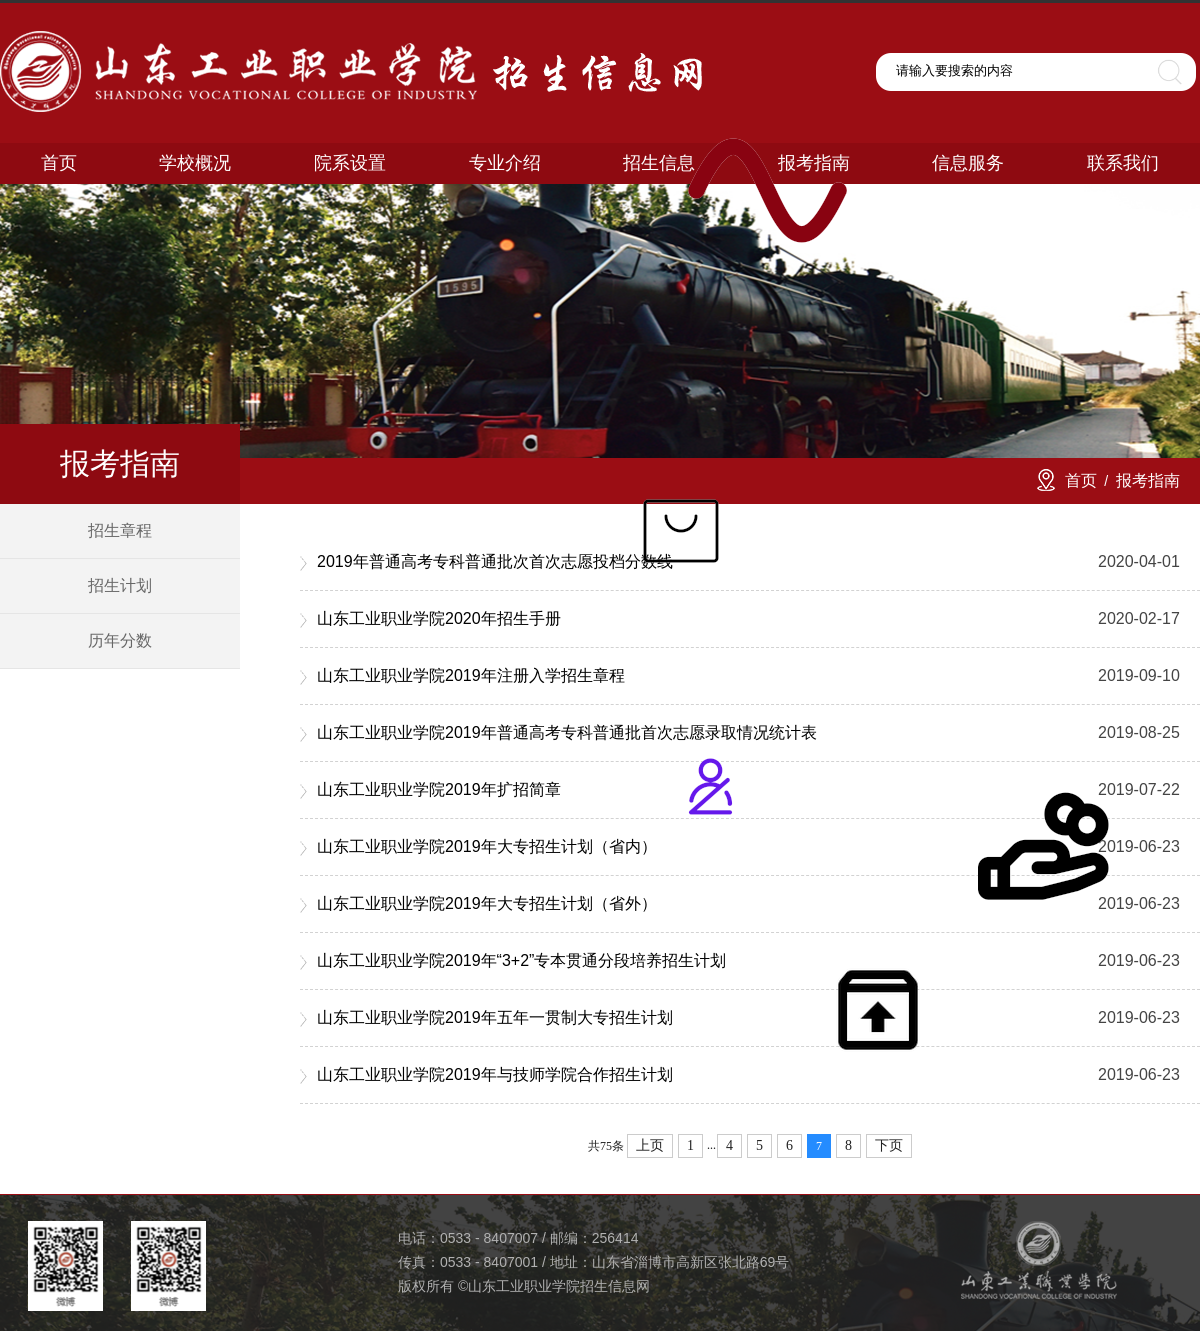 This screenshot has width=1200, height=1331. What do you see at coordinates (710, 786) in the screenshot?
I see `fasten seatbelt reminder` at bounding box center [710, 786].